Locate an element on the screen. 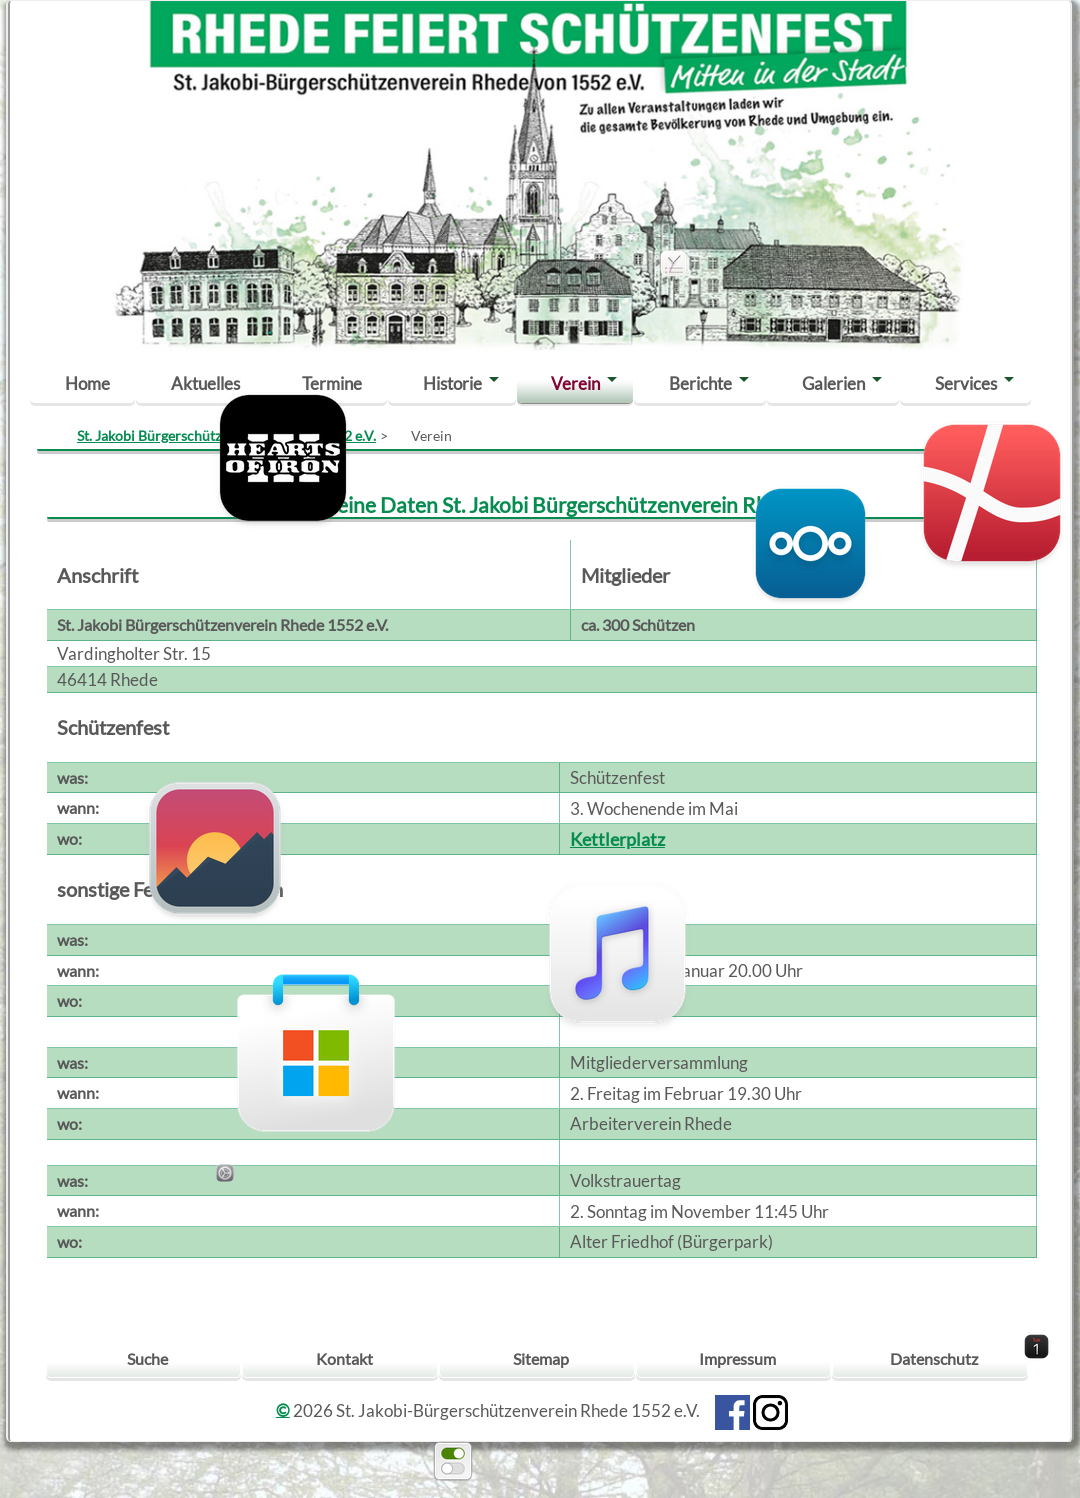 Image resolution: width=1080 pixels, height=1498 pixels. open desktop preferences or settings is located at coordinates (453, 1461).